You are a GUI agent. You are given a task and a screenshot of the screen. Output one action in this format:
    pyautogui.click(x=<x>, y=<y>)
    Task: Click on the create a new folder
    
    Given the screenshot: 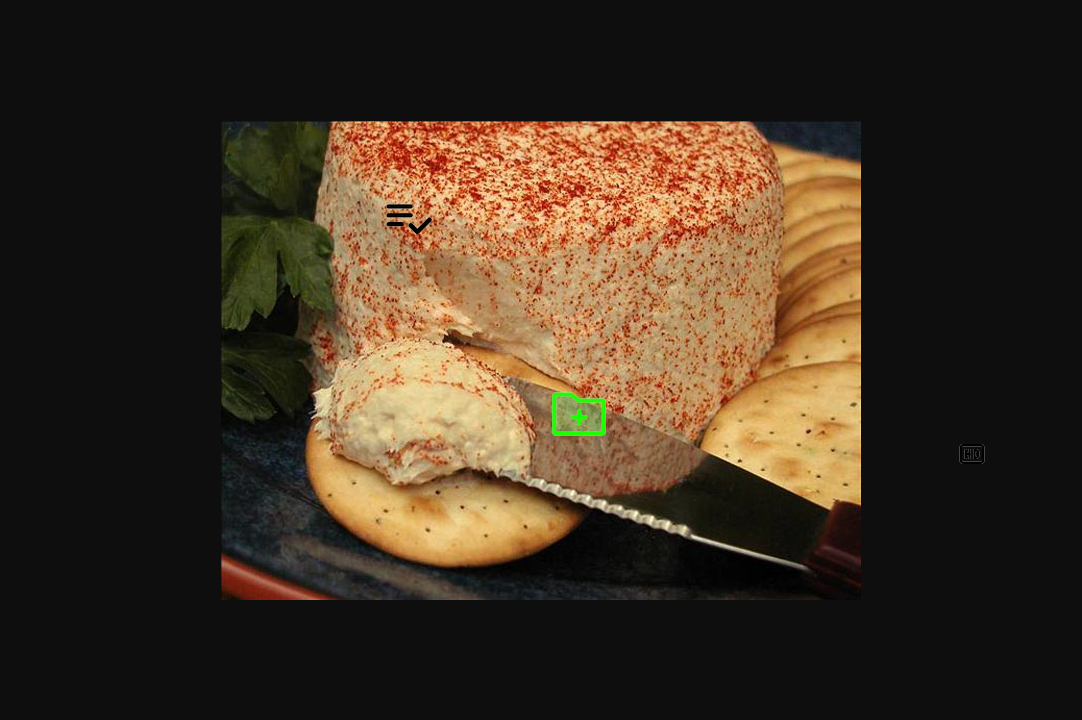 What is the action you would take?
    pyautogui.click(x=579, y=413)
    